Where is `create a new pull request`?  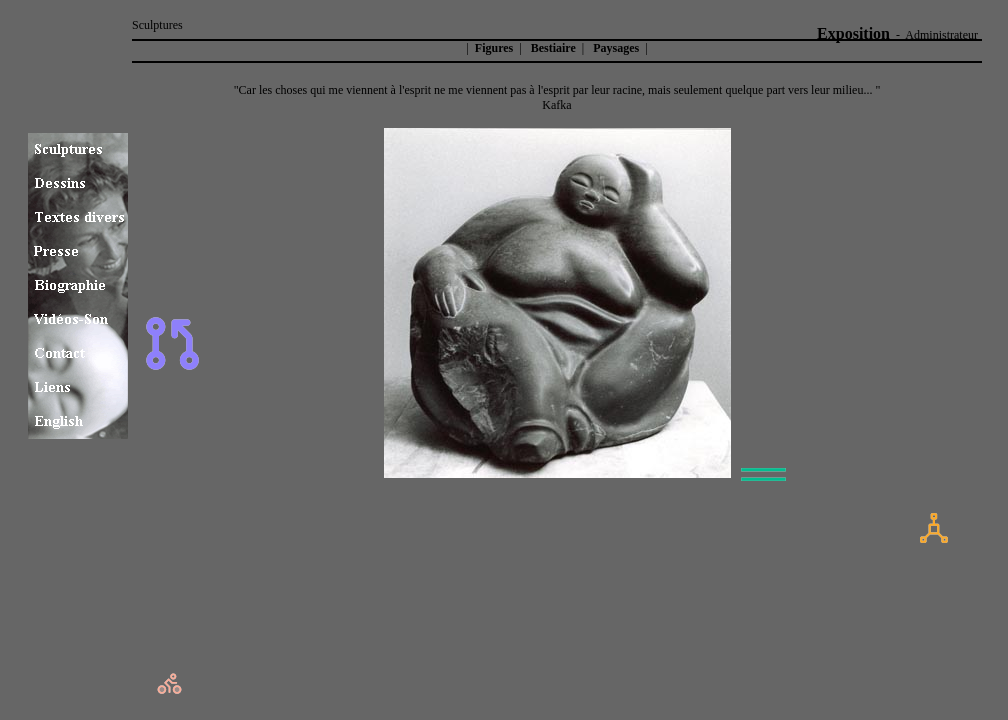 create a new pull request is located at coordinates (170, 343).